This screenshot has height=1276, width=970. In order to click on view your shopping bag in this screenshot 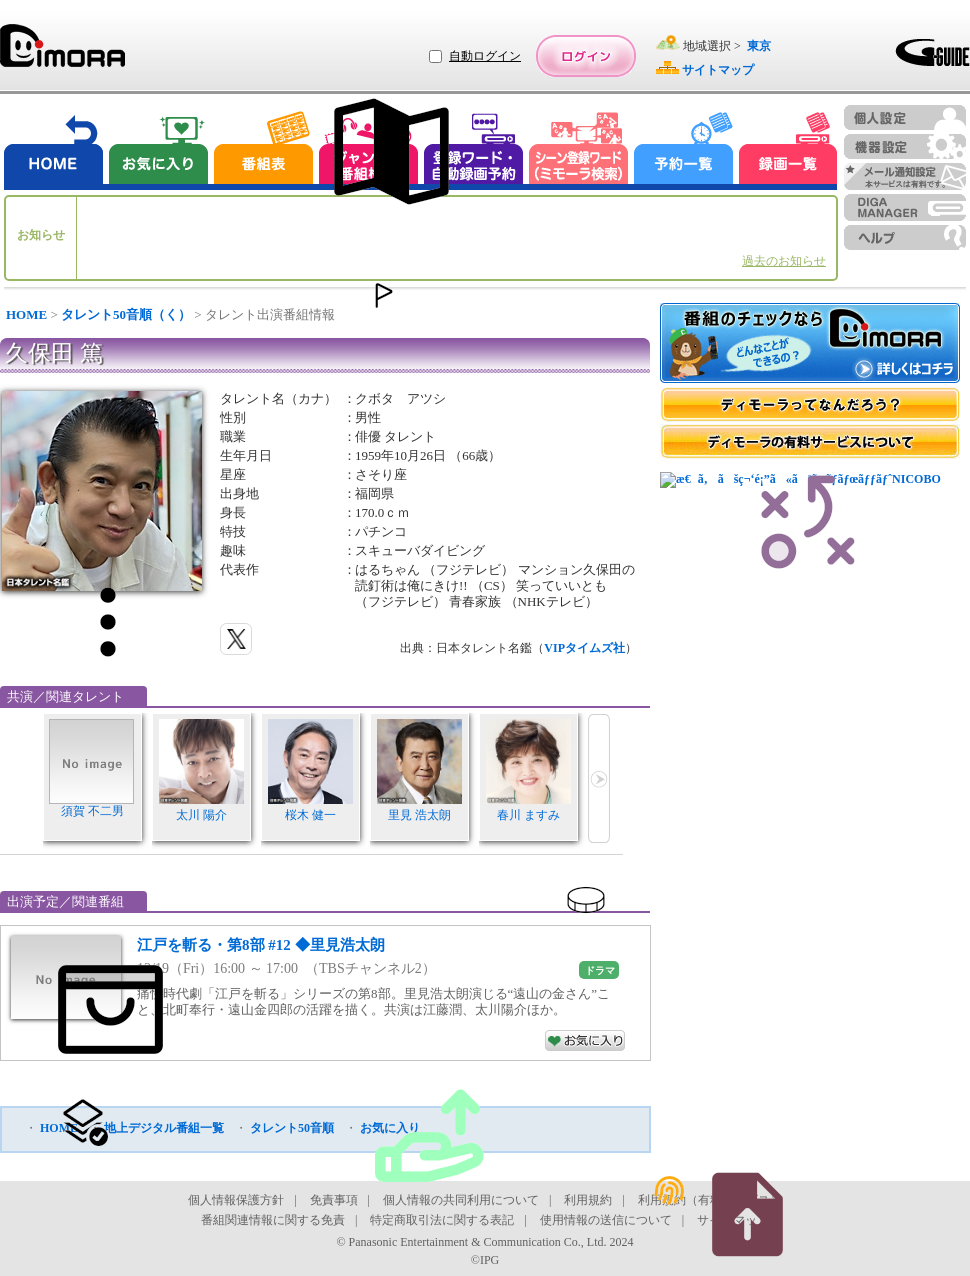, I will do `click(110, 1009)`.